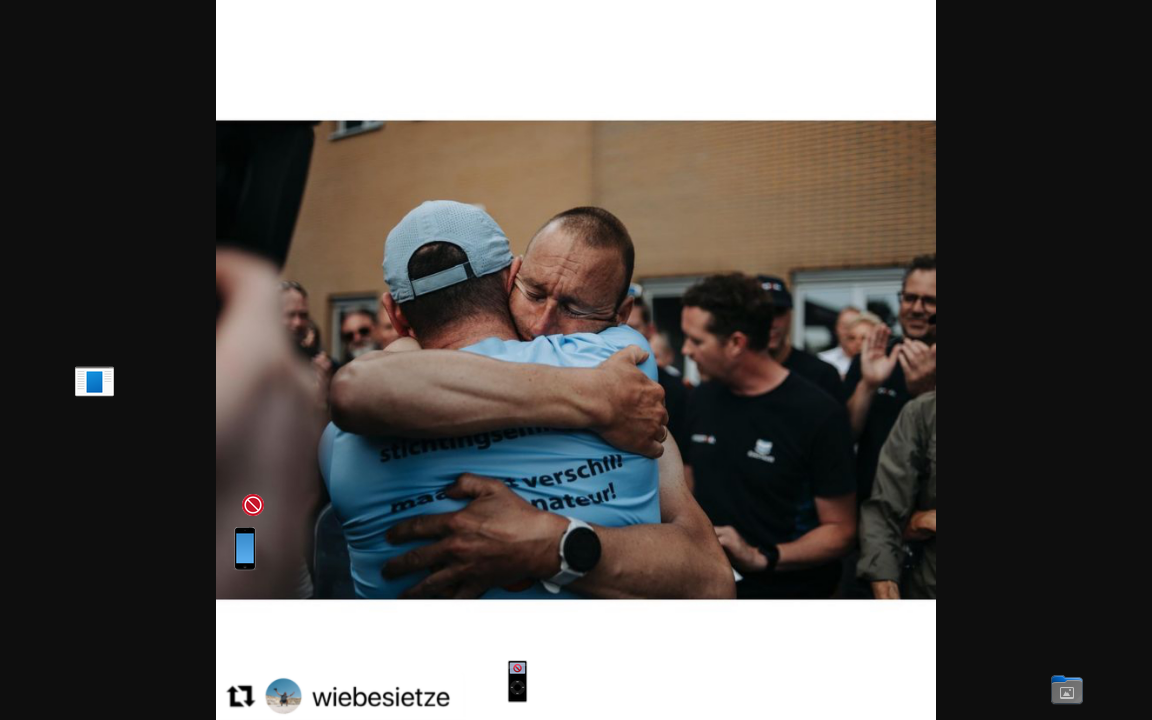  What do you see at coordinates (245, 549) in the screenshot?
I see `iPod Touch device connected to your system` at bounding box center [245, 549].